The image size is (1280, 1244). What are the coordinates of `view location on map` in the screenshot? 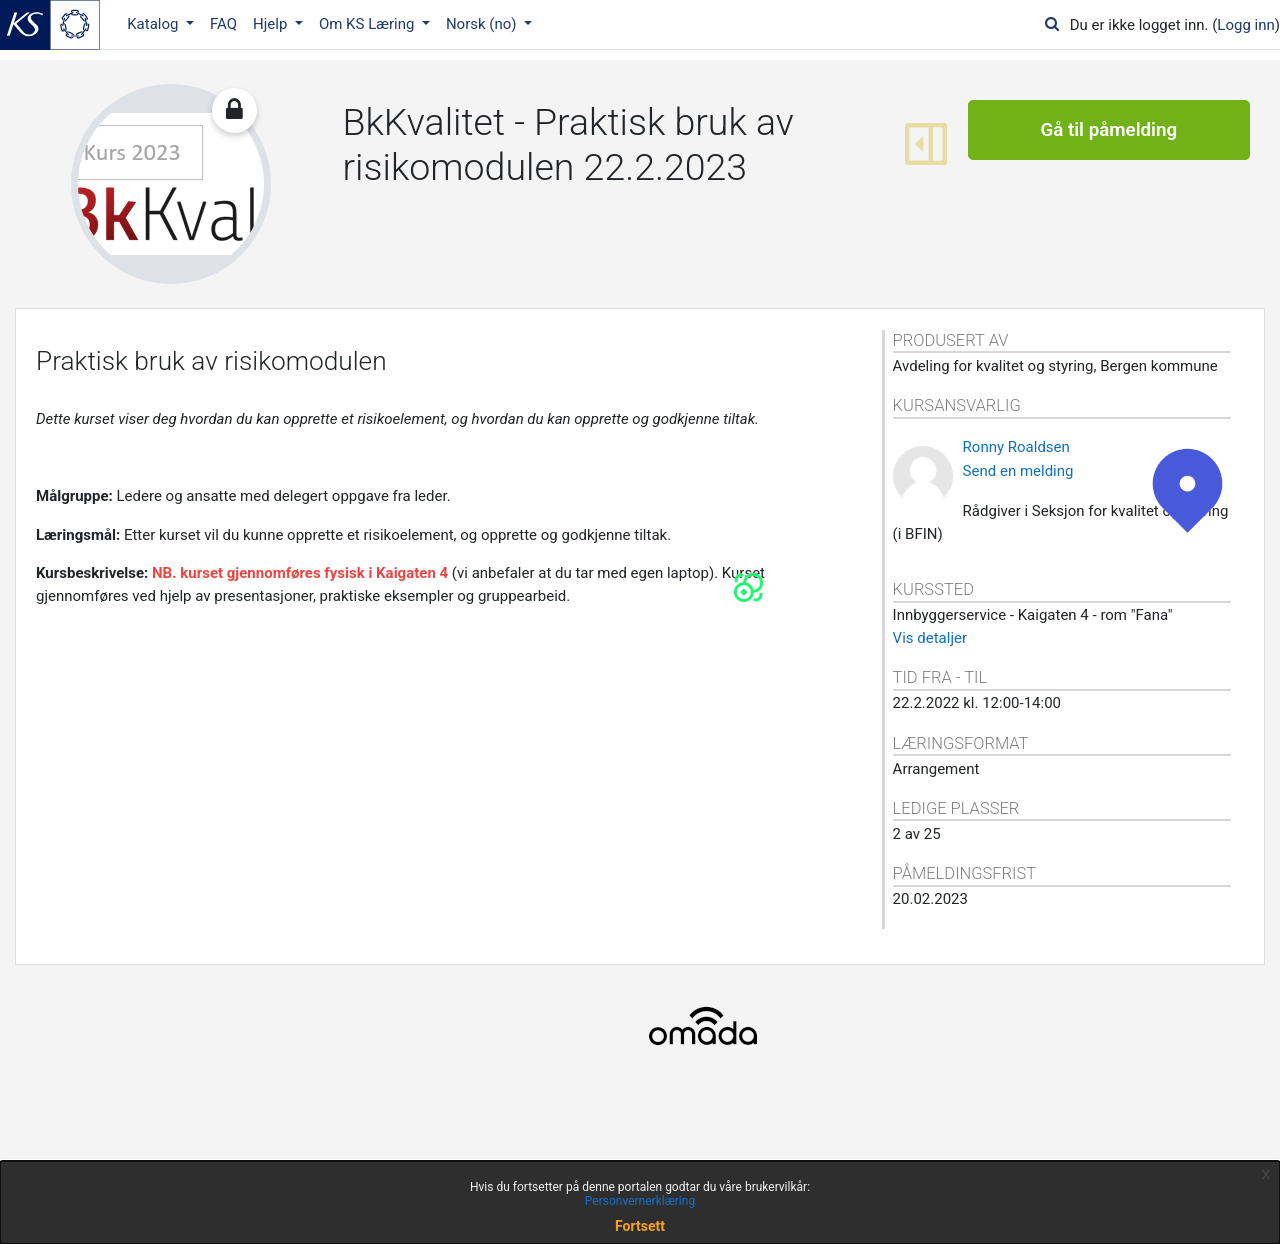 It's located at (1187, 487).